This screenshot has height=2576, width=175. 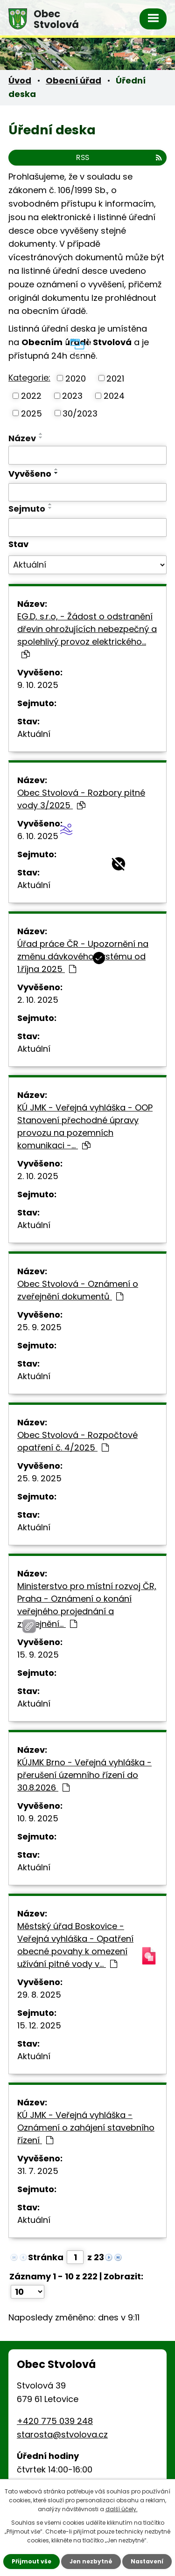 I want to click on a google drawings file, so click(x=149, y=1956).